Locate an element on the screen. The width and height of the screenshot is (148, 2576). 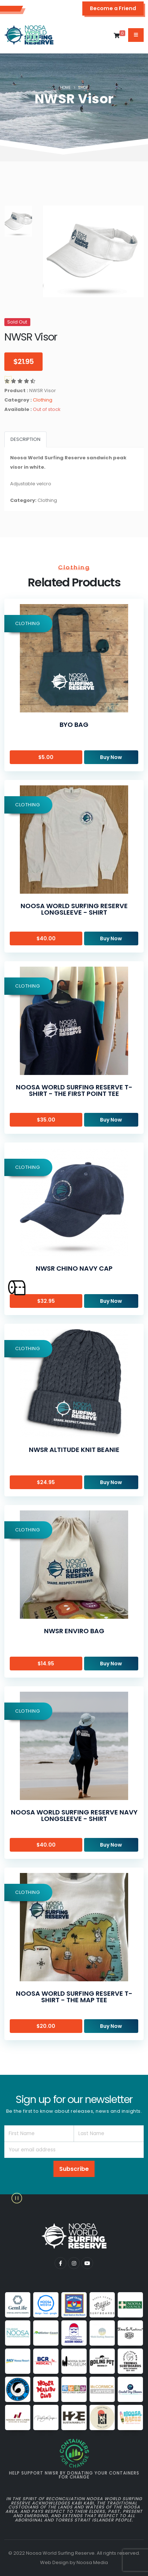
indicates restroom or bathroom location is located at coordinates (17, 1288).